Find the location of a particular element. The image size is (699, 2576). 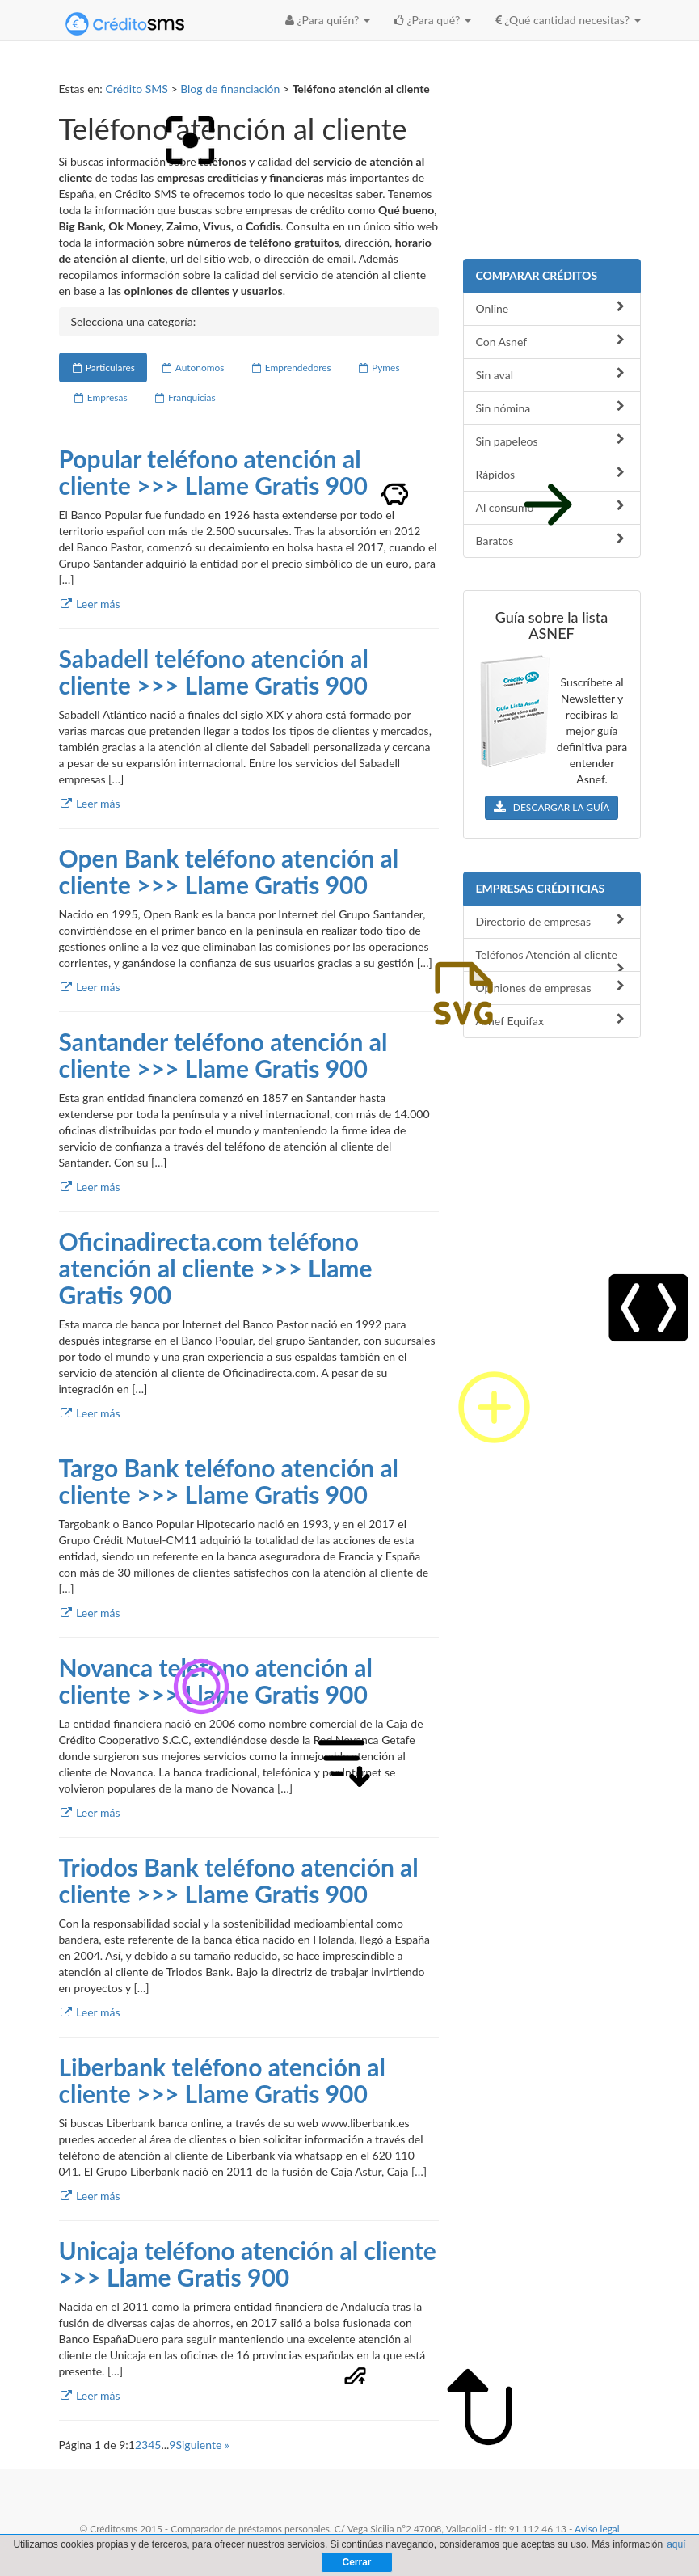

open or view an SVG file is located at coordinates (464, 996).